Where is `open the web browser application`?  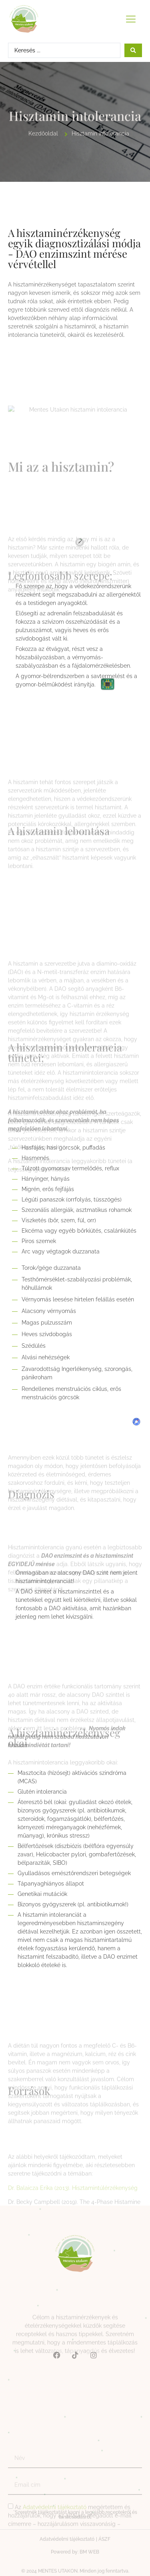 open the web browser application is located at coordinates (136, 1422).